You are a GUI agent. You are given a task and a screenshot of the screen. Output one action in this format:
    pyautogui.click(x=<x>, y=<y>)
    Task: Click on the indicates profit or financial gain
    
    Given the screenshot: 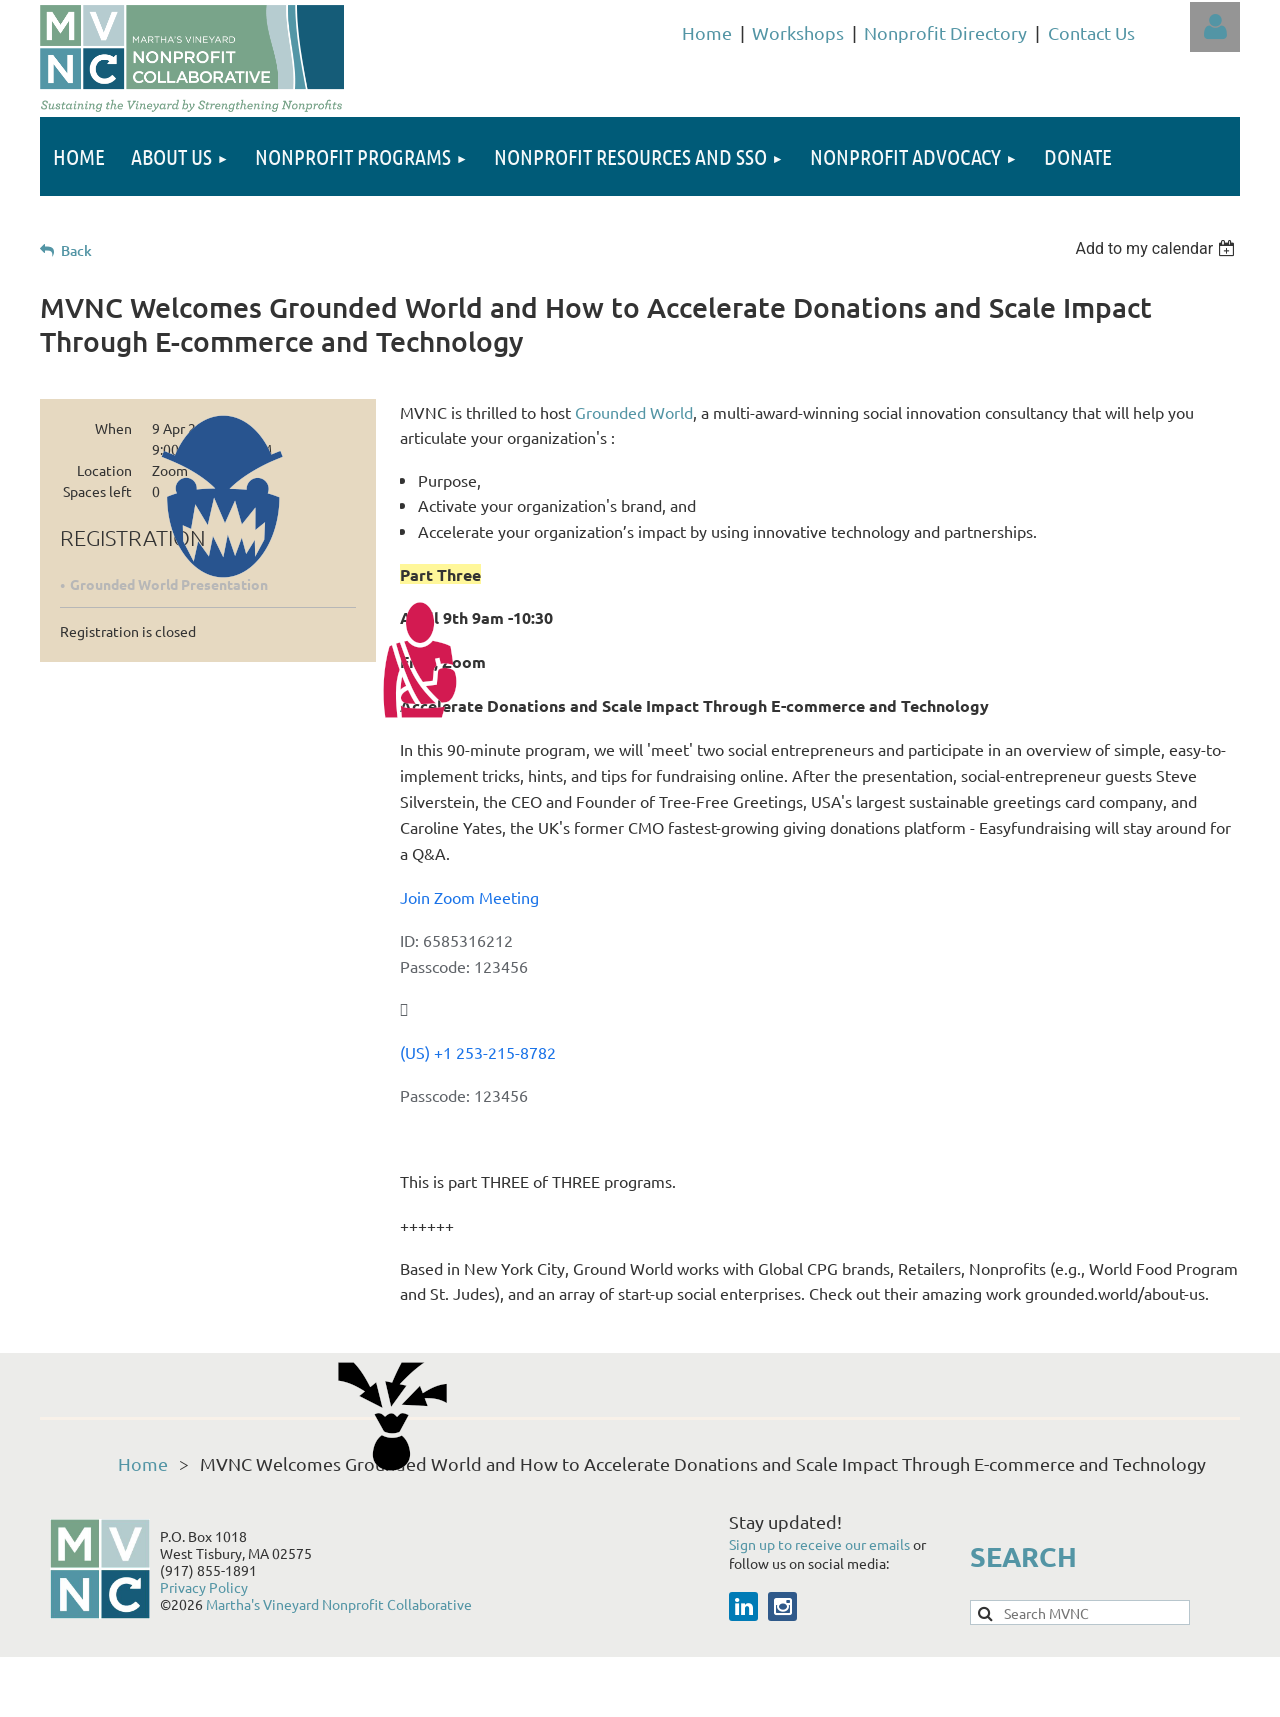 What is the action you would take?
    pyautogui.click(x=392, y=1416)
    